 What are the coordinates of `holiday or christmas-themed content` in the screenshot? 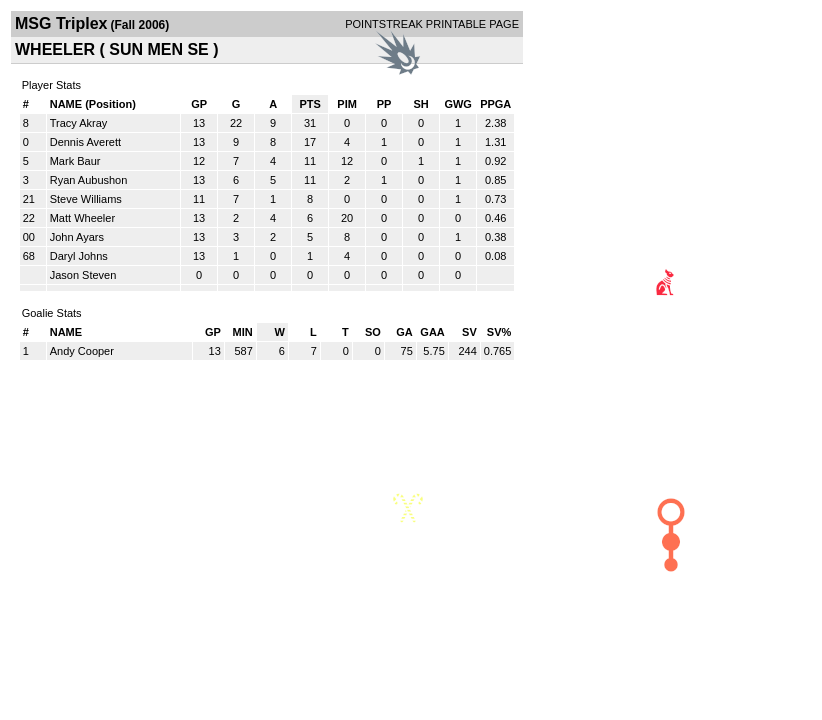 It's located at (408, 508).